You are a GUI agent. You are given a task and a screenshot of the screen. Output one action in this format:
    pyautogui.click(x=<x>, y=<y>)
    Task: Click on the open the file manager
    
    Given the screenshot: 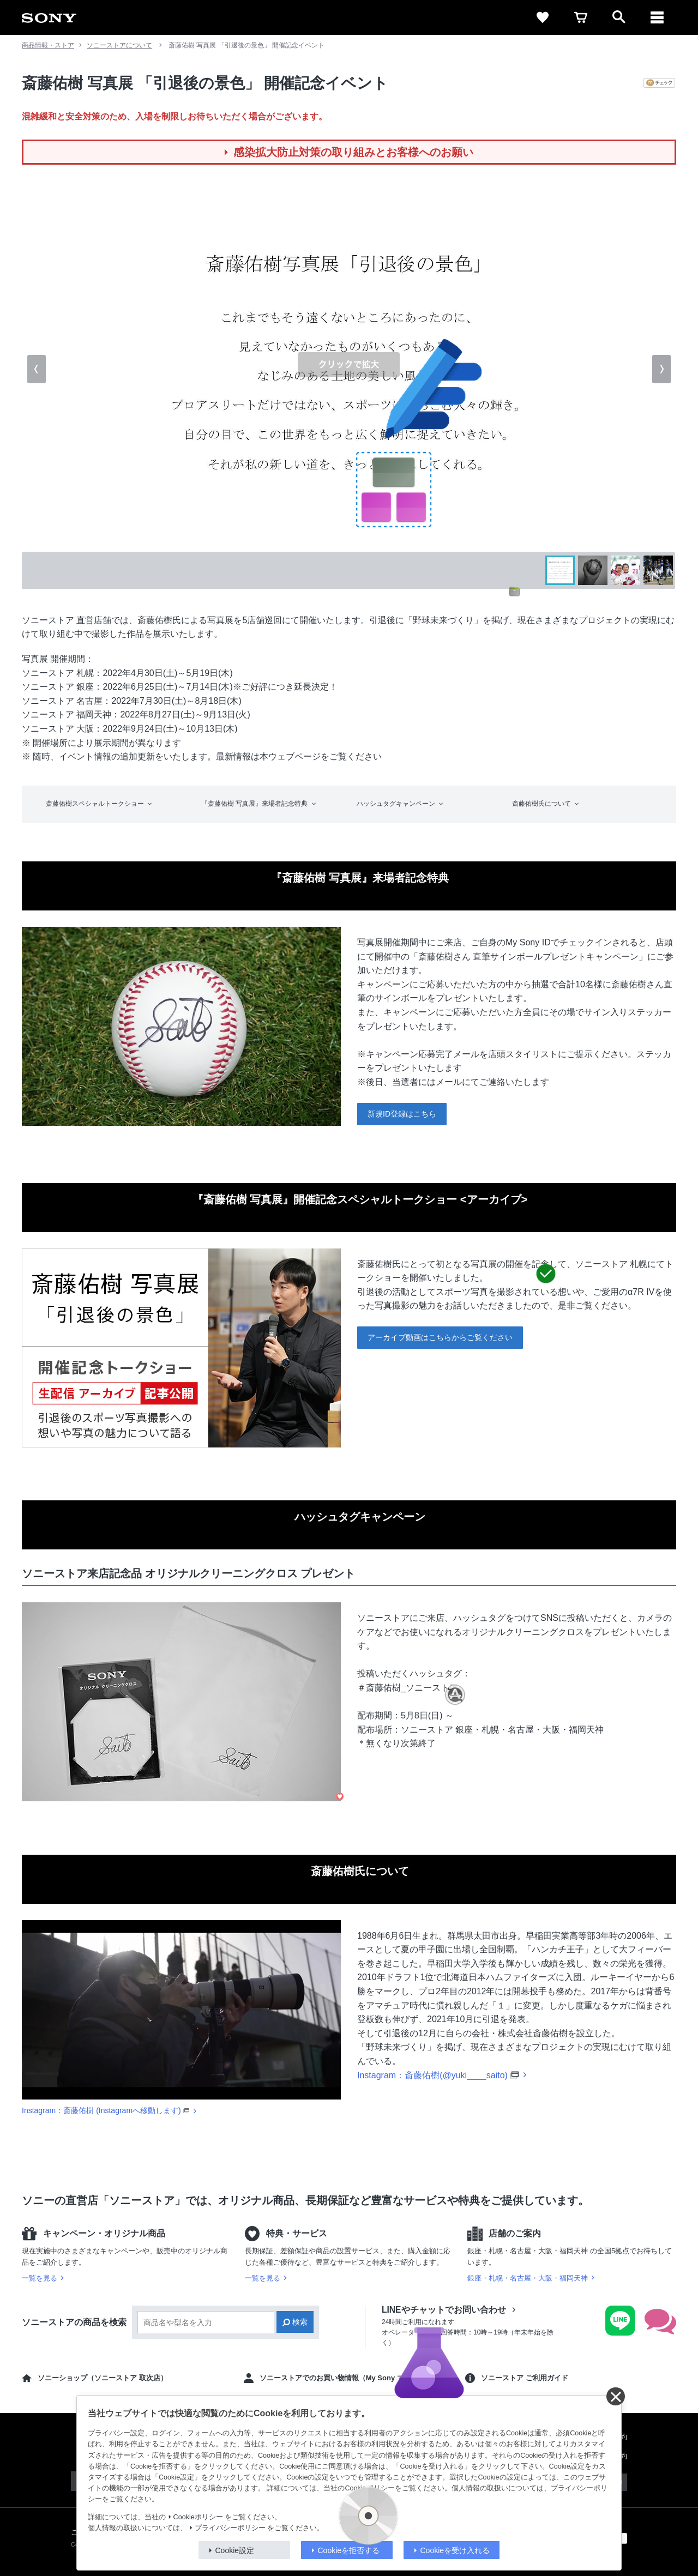 What is the action you would take?
    pyautogui.click(x=514, y=591)
    